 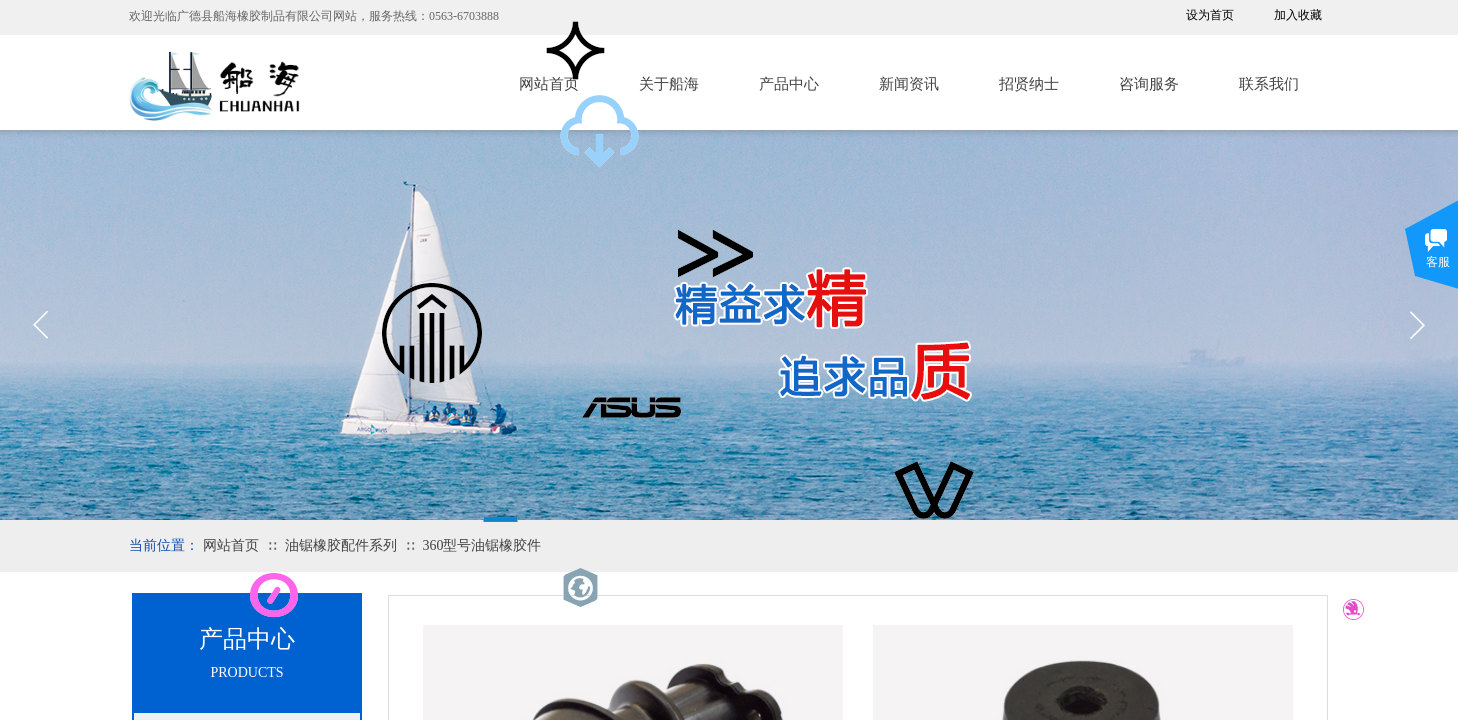 I want to click on cobalt app or service logo, so click(x=715, y=253).